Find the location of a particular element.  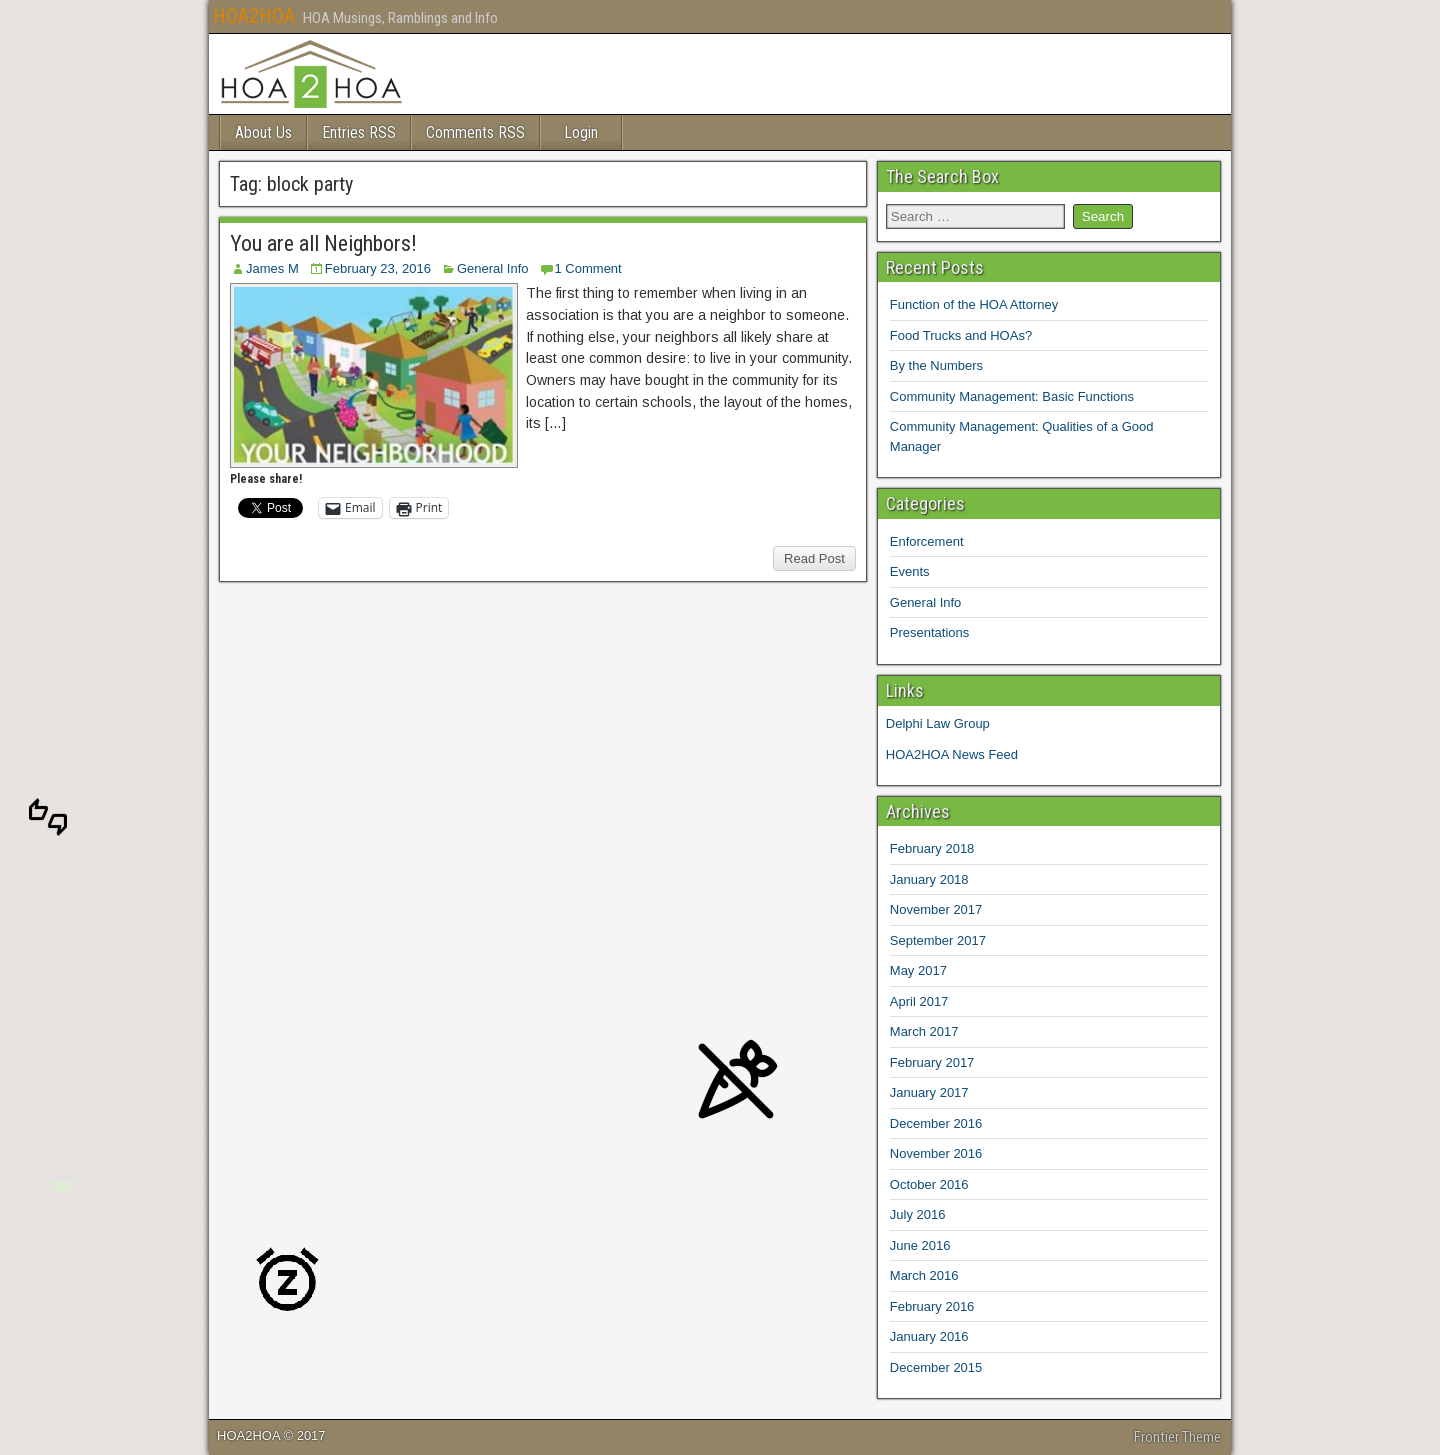

drag to reorder or rearrange items is located at coordinates (62, 1187).